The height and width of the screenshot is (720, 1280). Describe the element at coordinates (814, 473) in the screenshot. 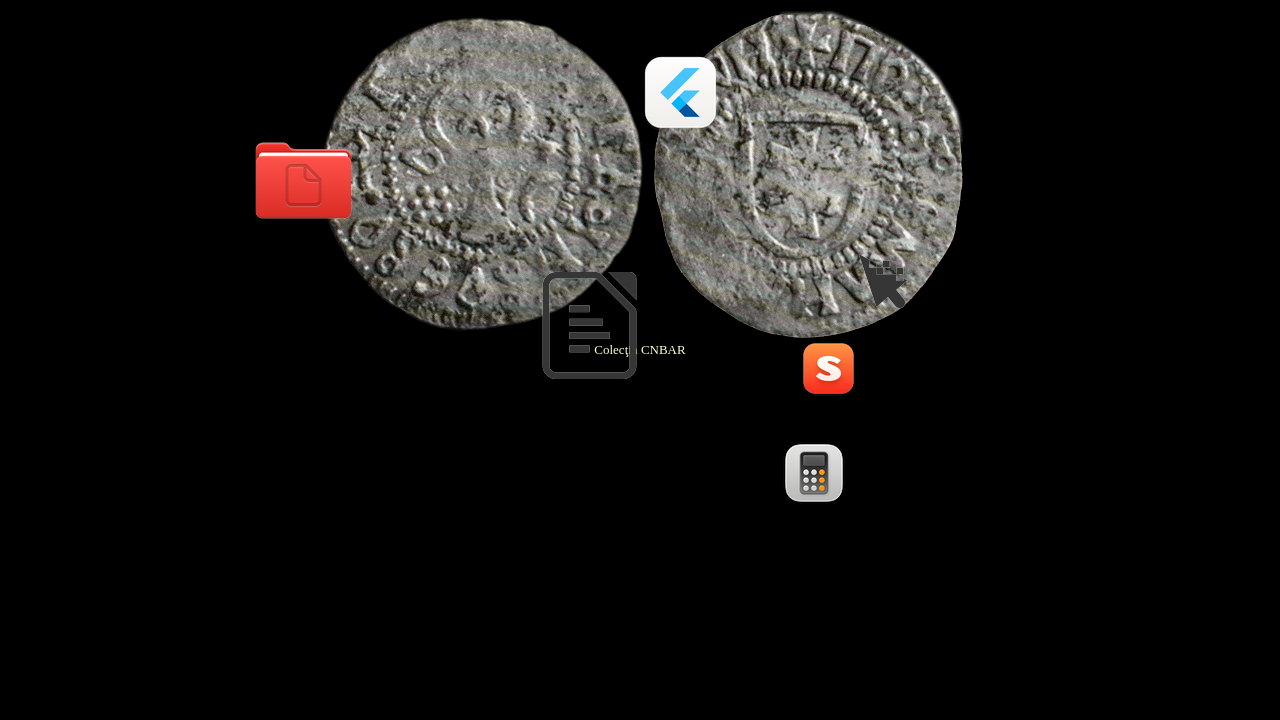

I see `open the calculator app` at that location.